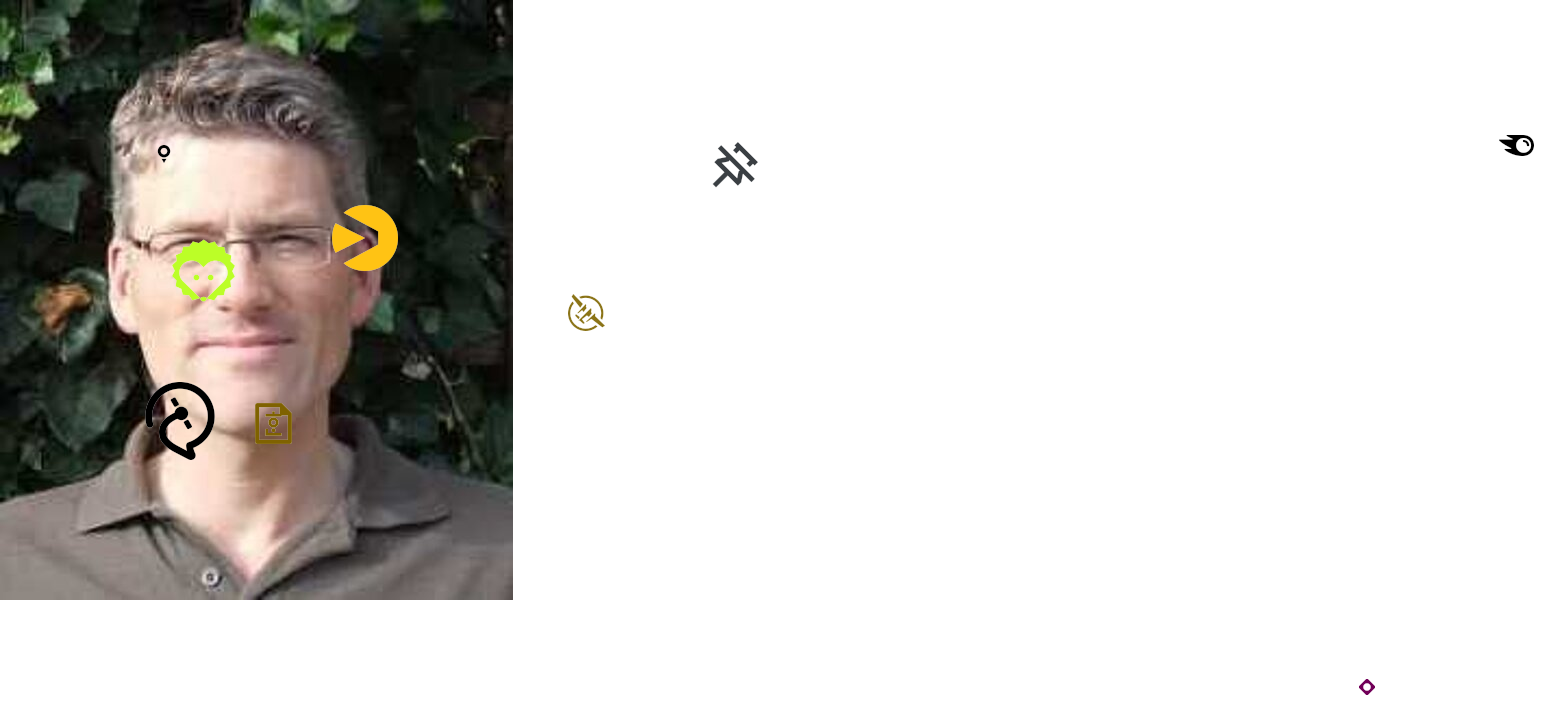 The image size is (1568, 720). Describe the element at coordinates (1516, 145) in the screenshot. I see `open Semrush SEO and marketing platform` at that location.